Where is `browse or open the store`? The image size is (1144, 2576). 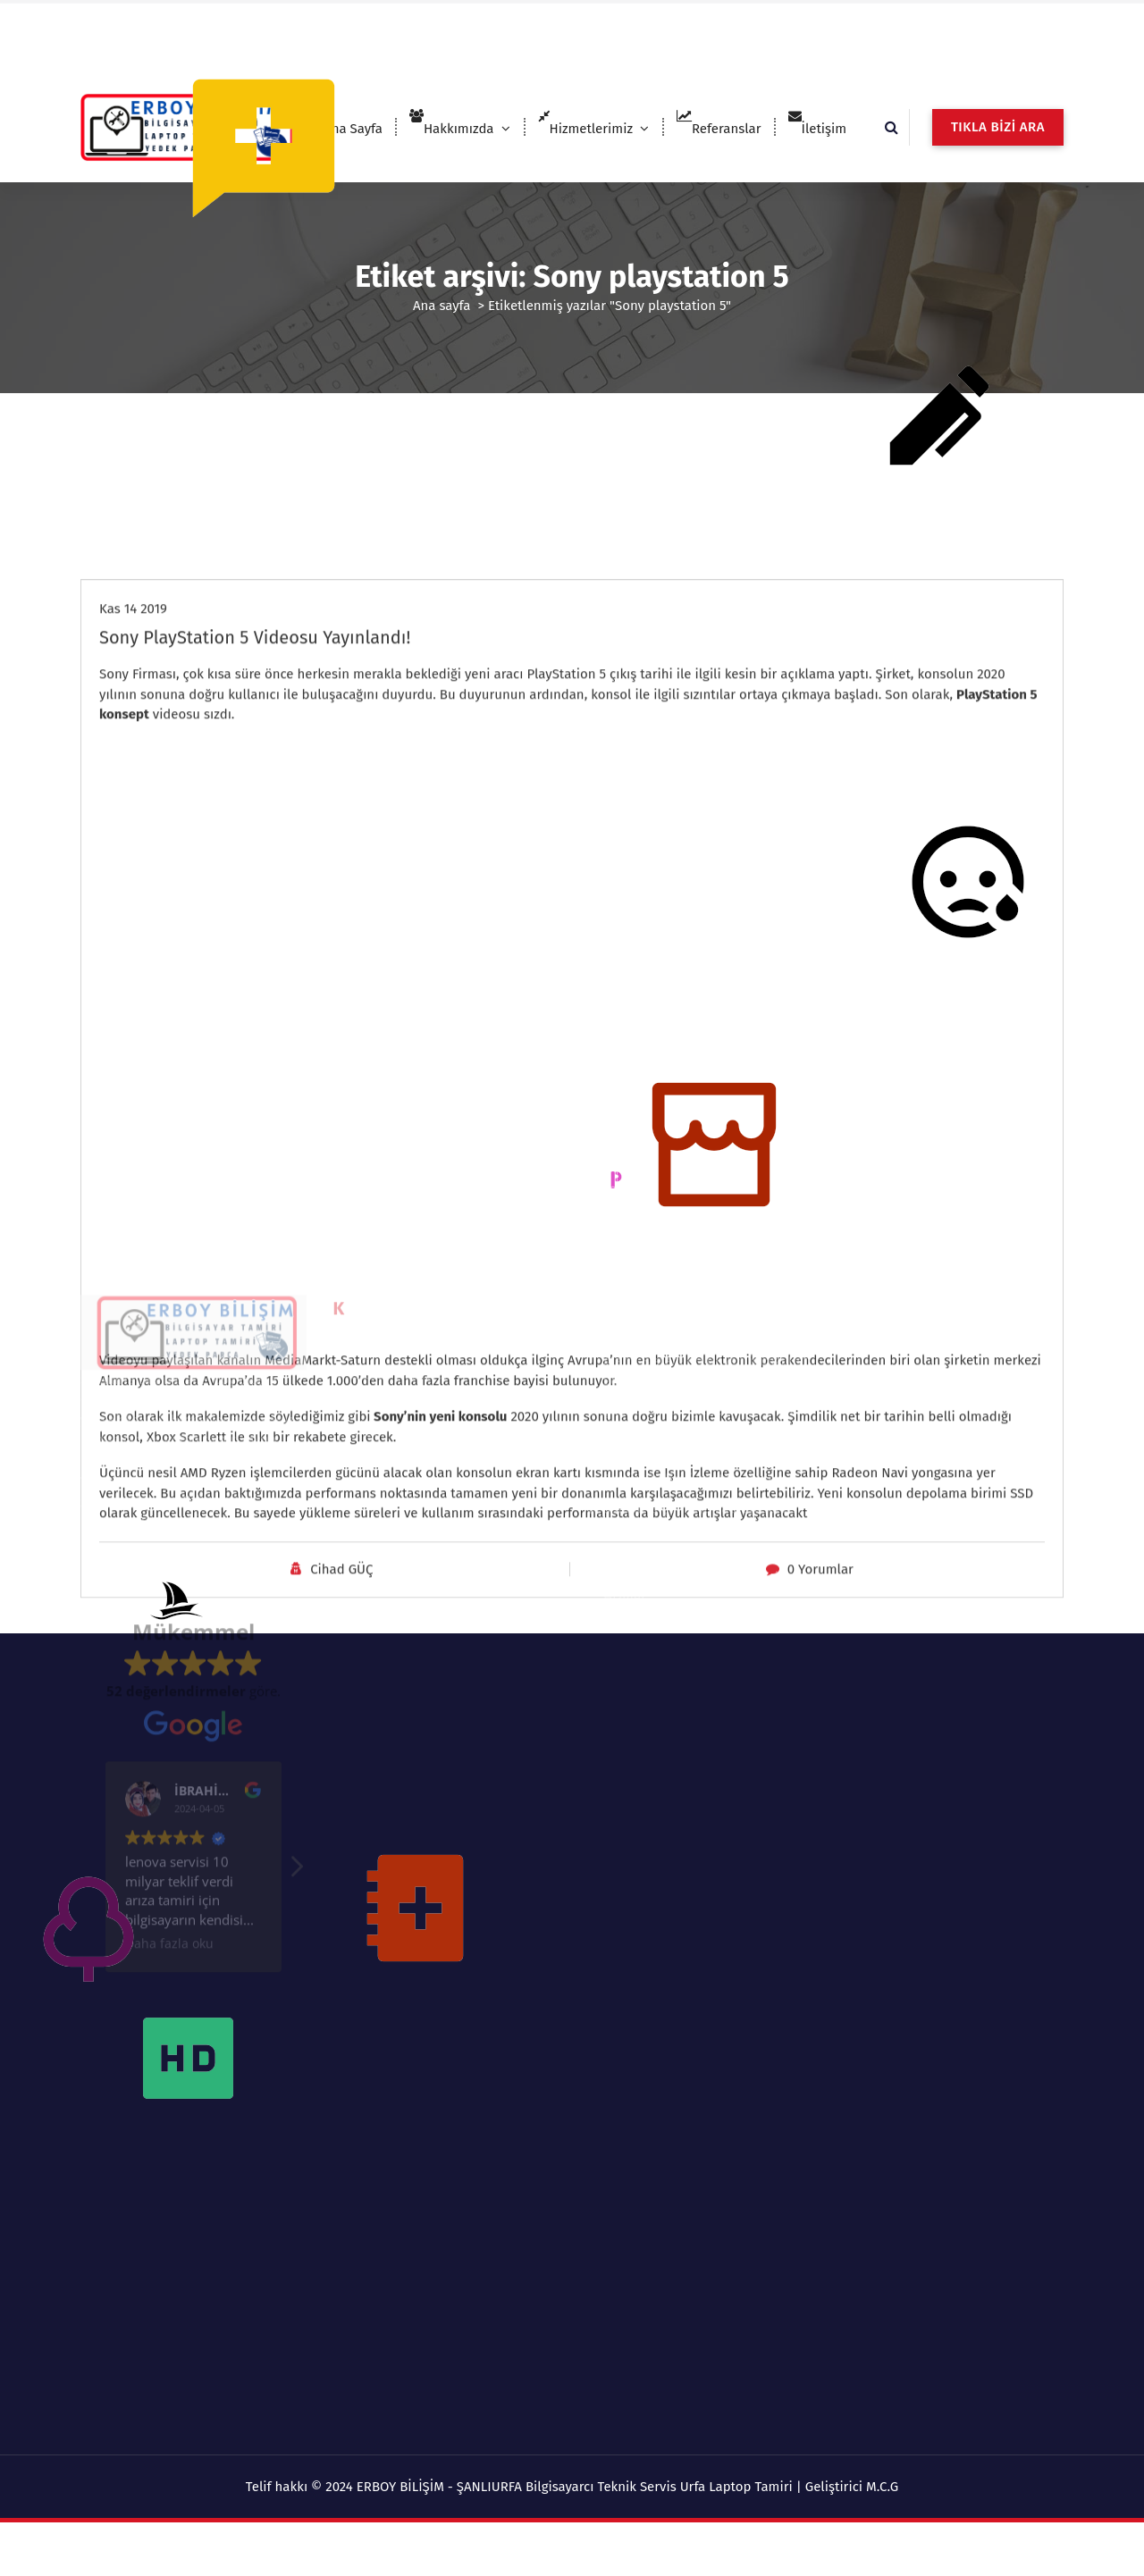 browse or open the store is located at coordinates (714, 1145).